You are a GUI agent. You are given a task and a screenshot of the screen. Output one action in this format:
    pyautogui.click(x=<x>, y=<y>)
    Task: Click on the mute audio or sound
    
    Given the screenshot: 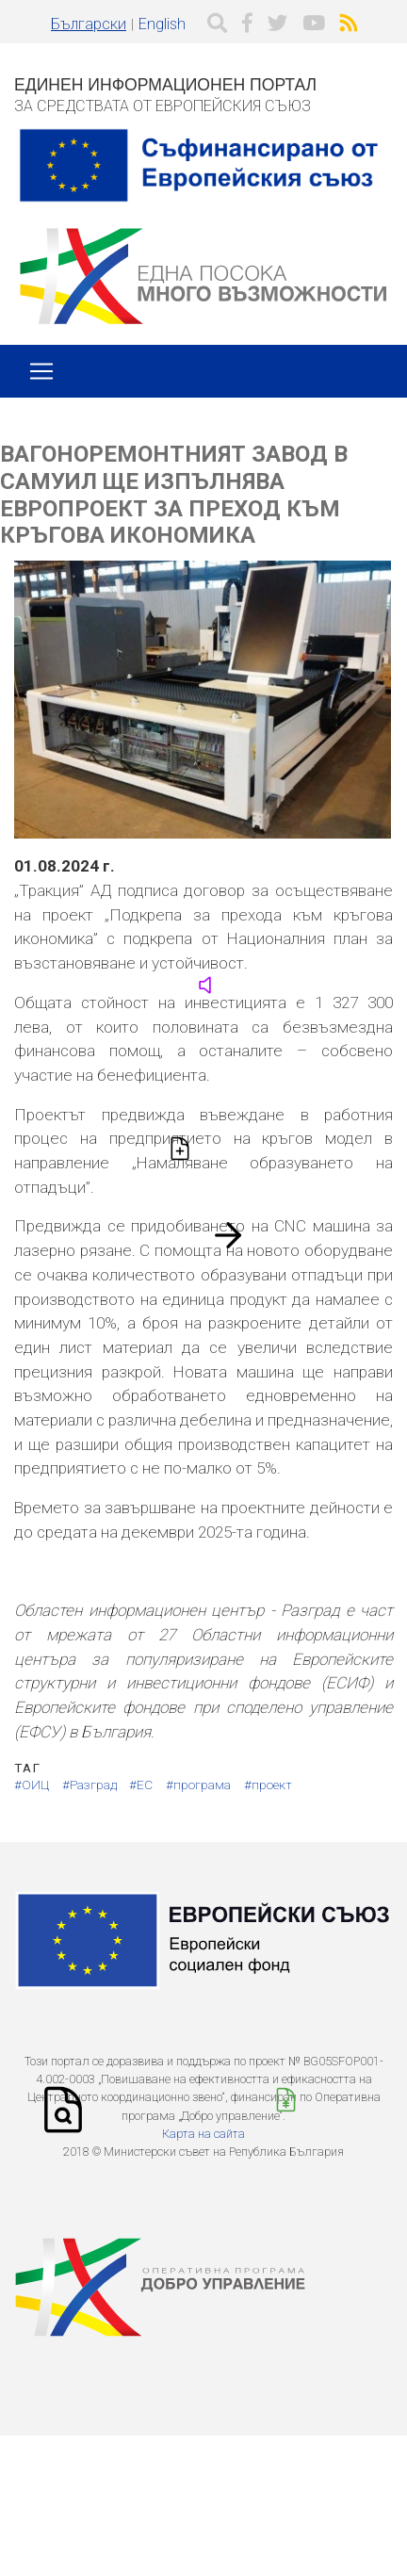 What is the action you would take?
    pyautogui.click(x=204, y=985)
    